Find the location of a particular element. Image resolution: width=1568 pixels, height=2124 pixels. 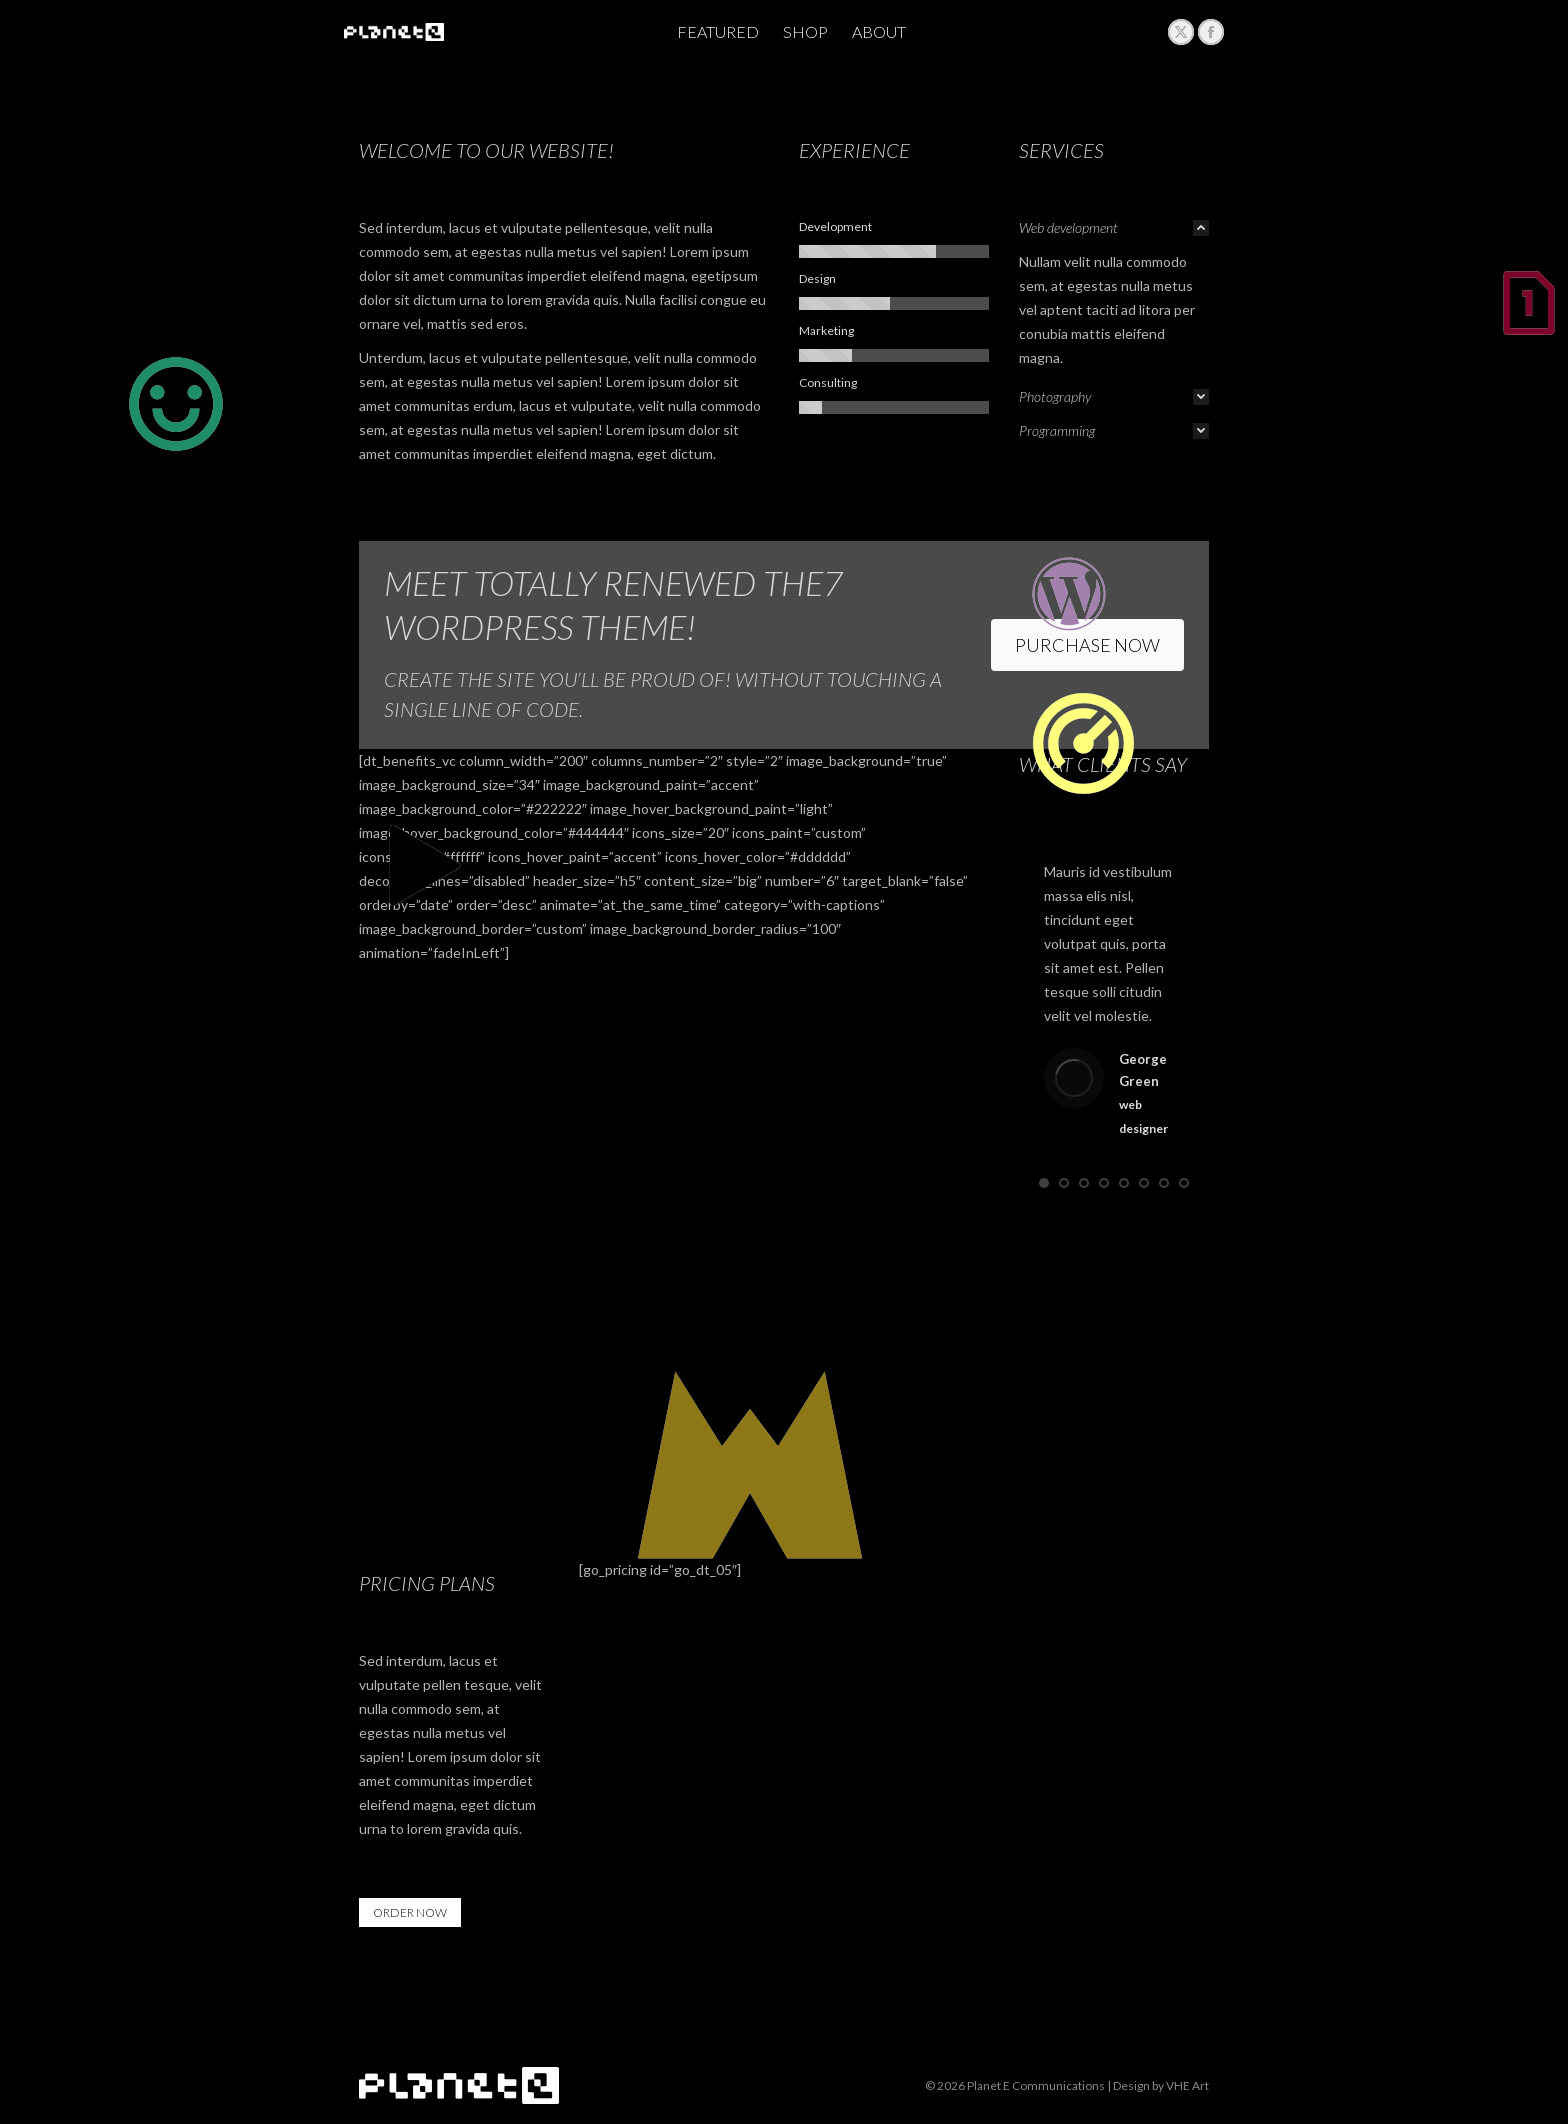

indicates primary SIM card slot (SIM 1) is located at coordinates (1529, 303).